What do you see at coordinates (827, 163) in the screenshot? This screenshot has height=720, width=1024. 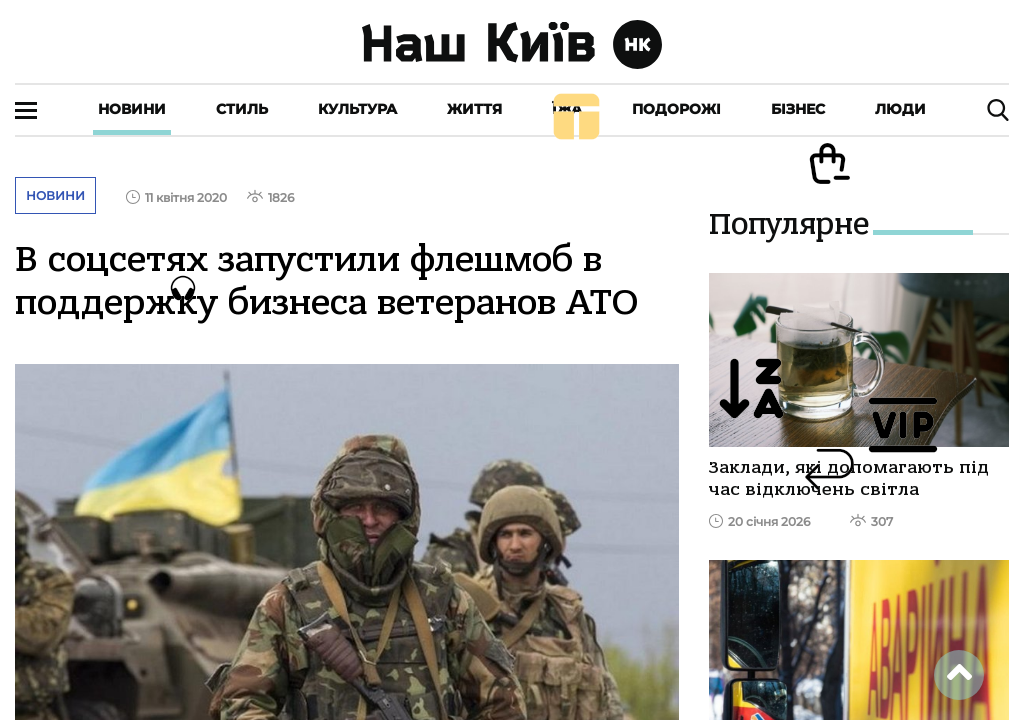 I see `remove an item from your shopping bag` at bounding box center [827, 163].